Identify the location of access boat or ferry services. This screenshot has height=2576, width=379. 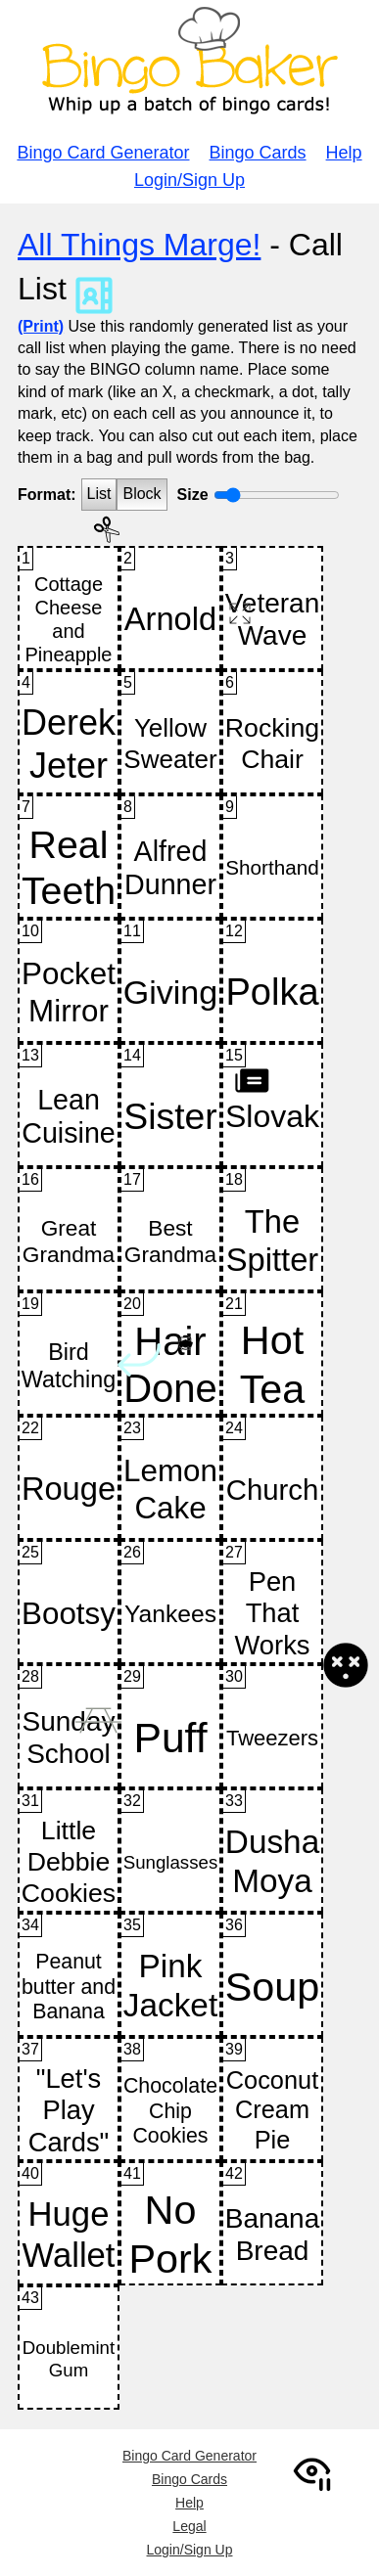
(185, 1342).